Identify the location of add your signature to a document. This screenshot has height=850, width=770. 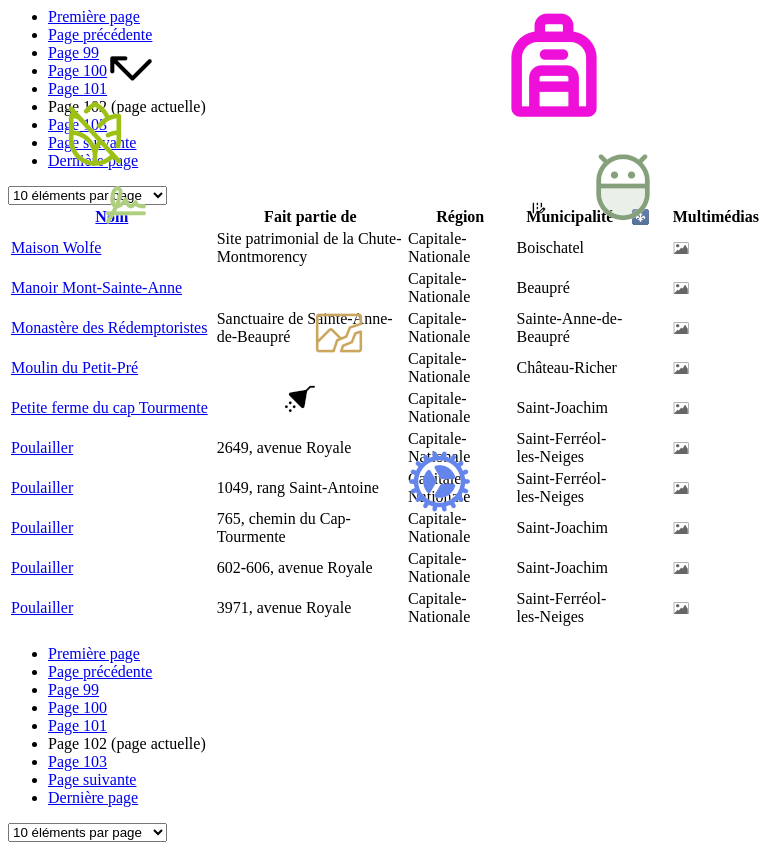
(126, 205).